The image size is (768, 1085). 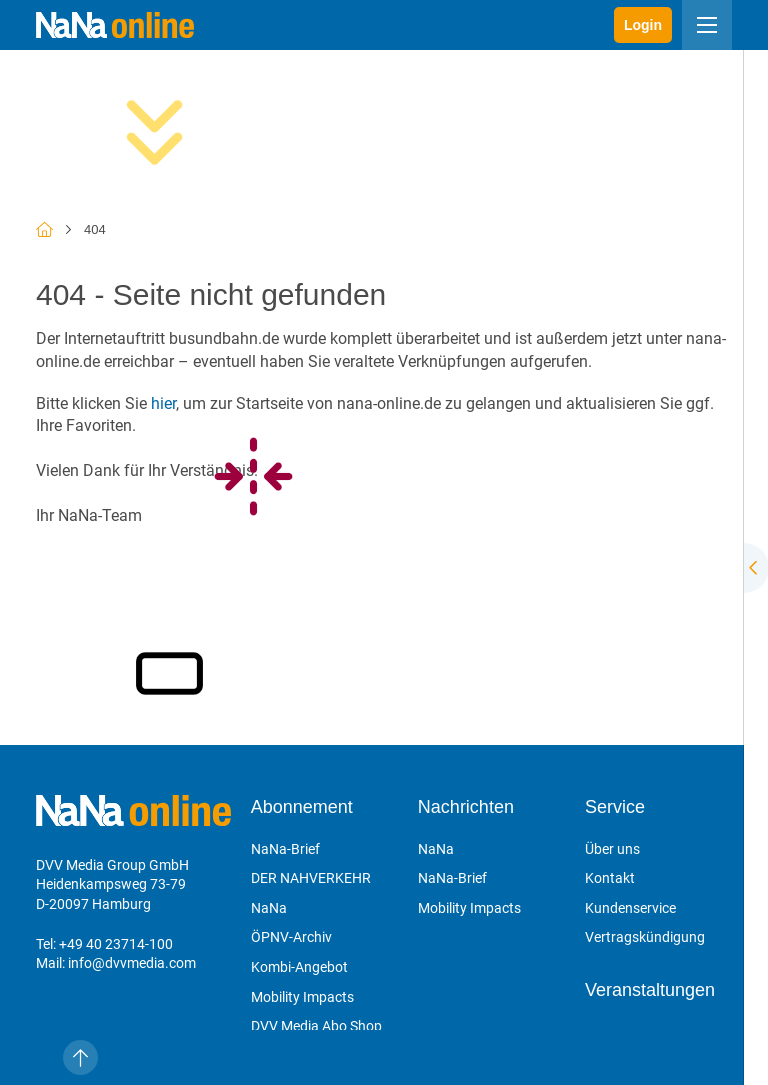 I want to click on collapse content horizontally, so click(x=253, y=476).